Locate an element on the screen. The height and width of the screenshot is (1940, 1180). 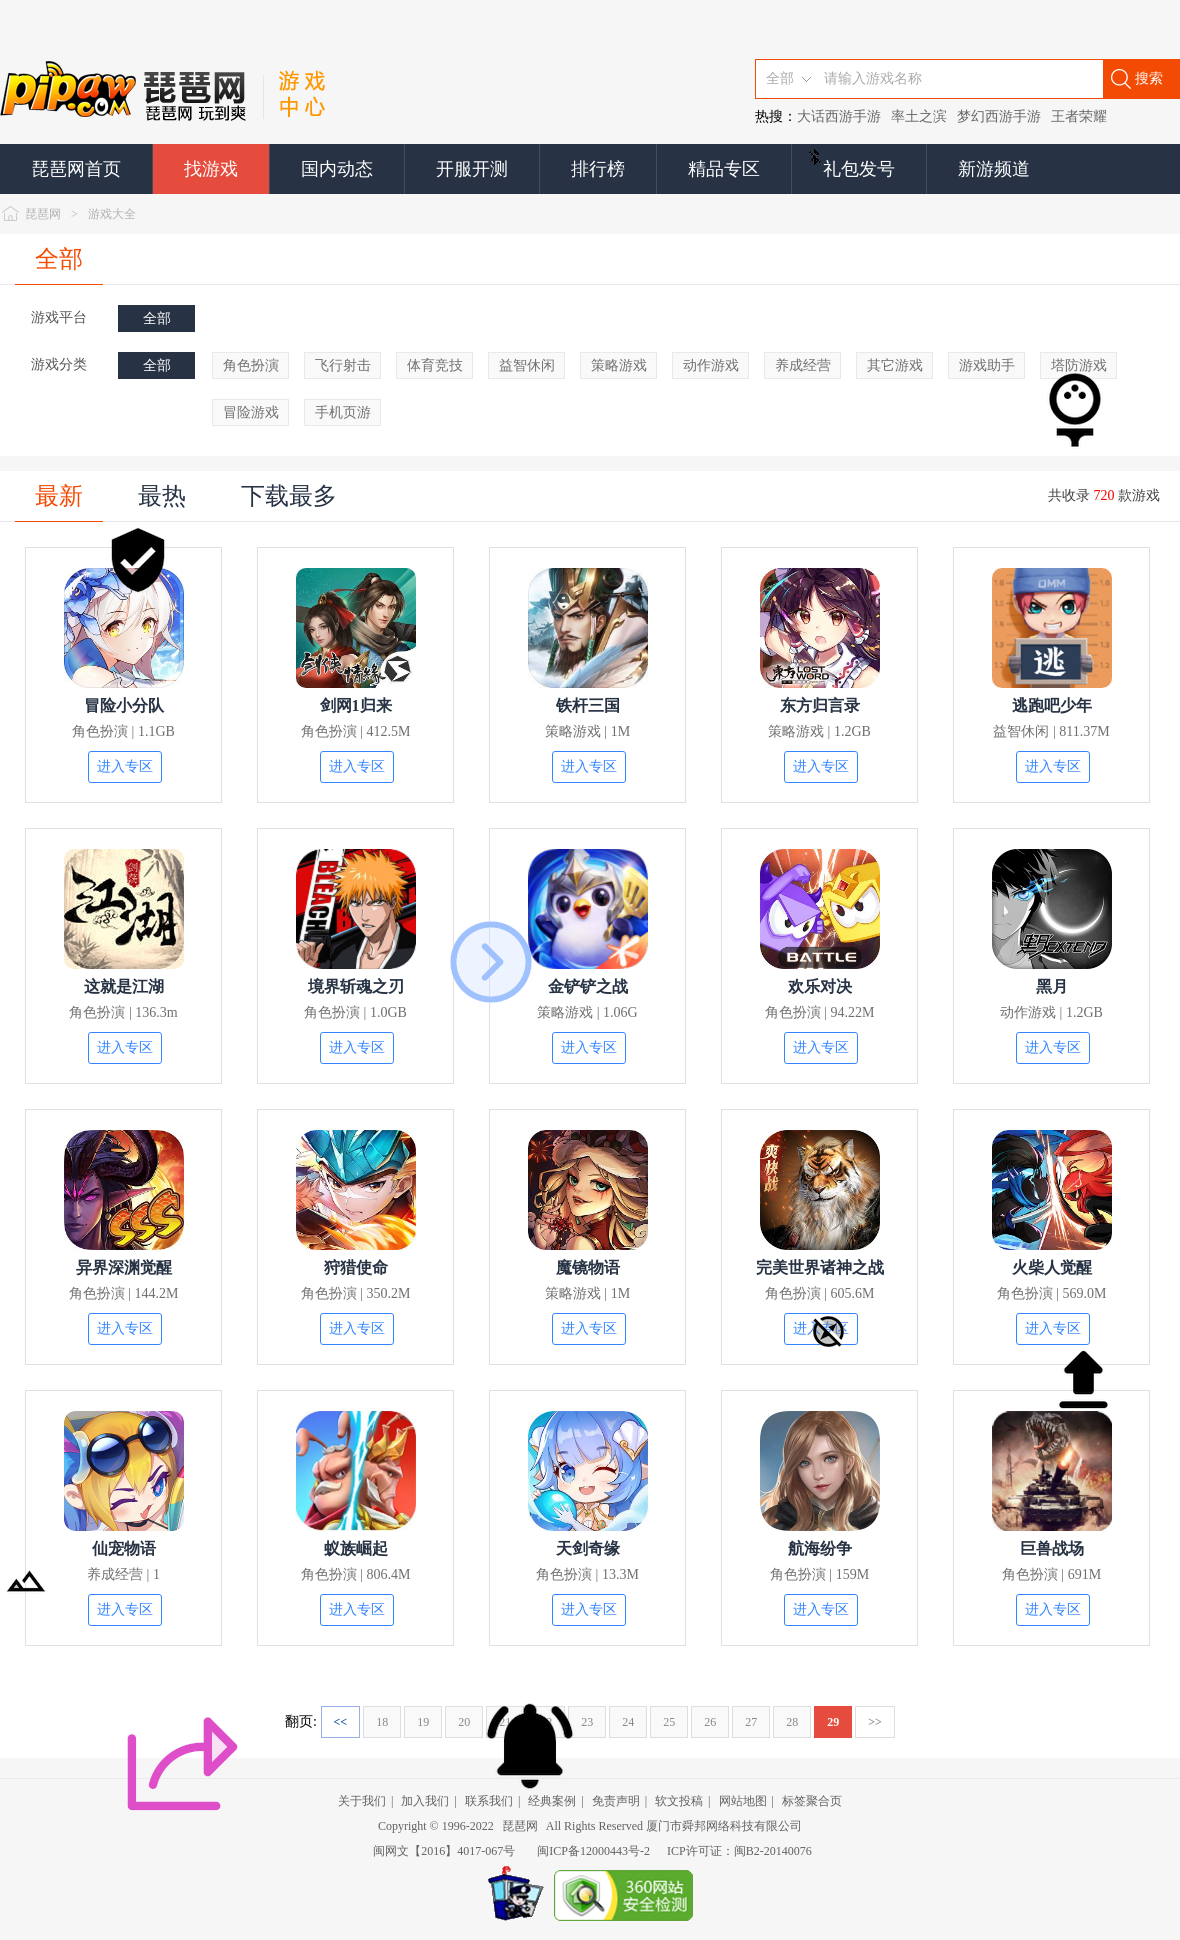
share this content with others is located at coordinates (182, 1759).